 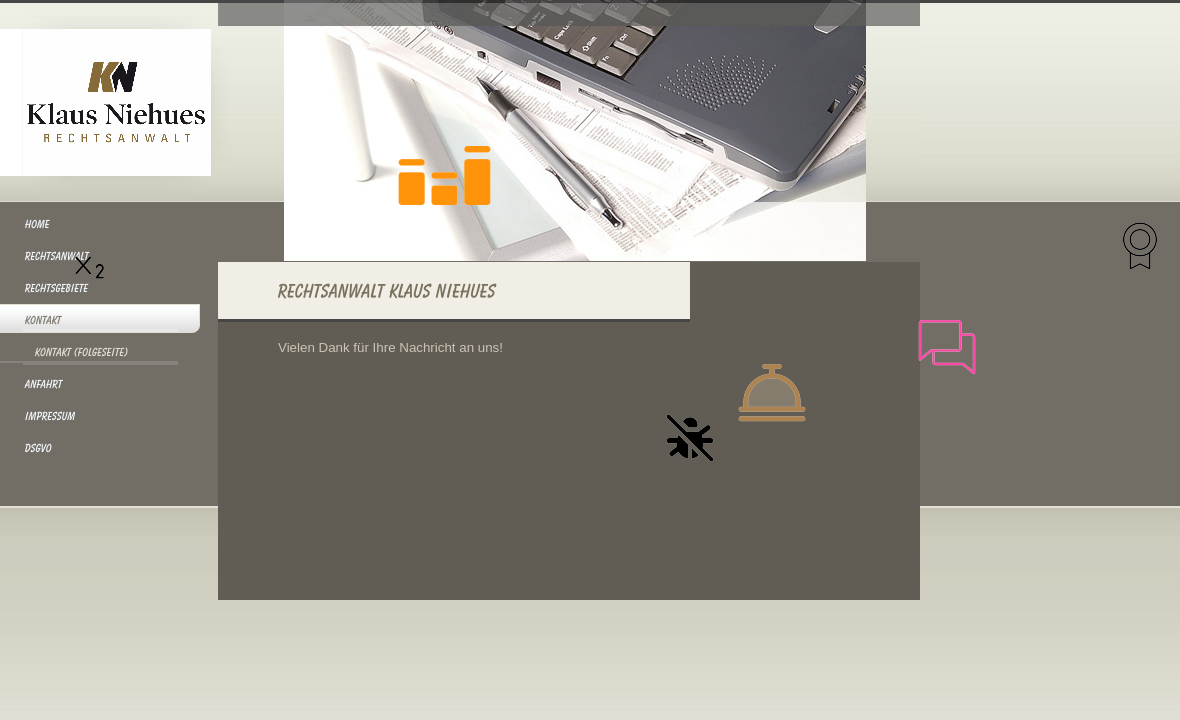 I want to click on view achievements or awards, so click(x=1140, y=246).